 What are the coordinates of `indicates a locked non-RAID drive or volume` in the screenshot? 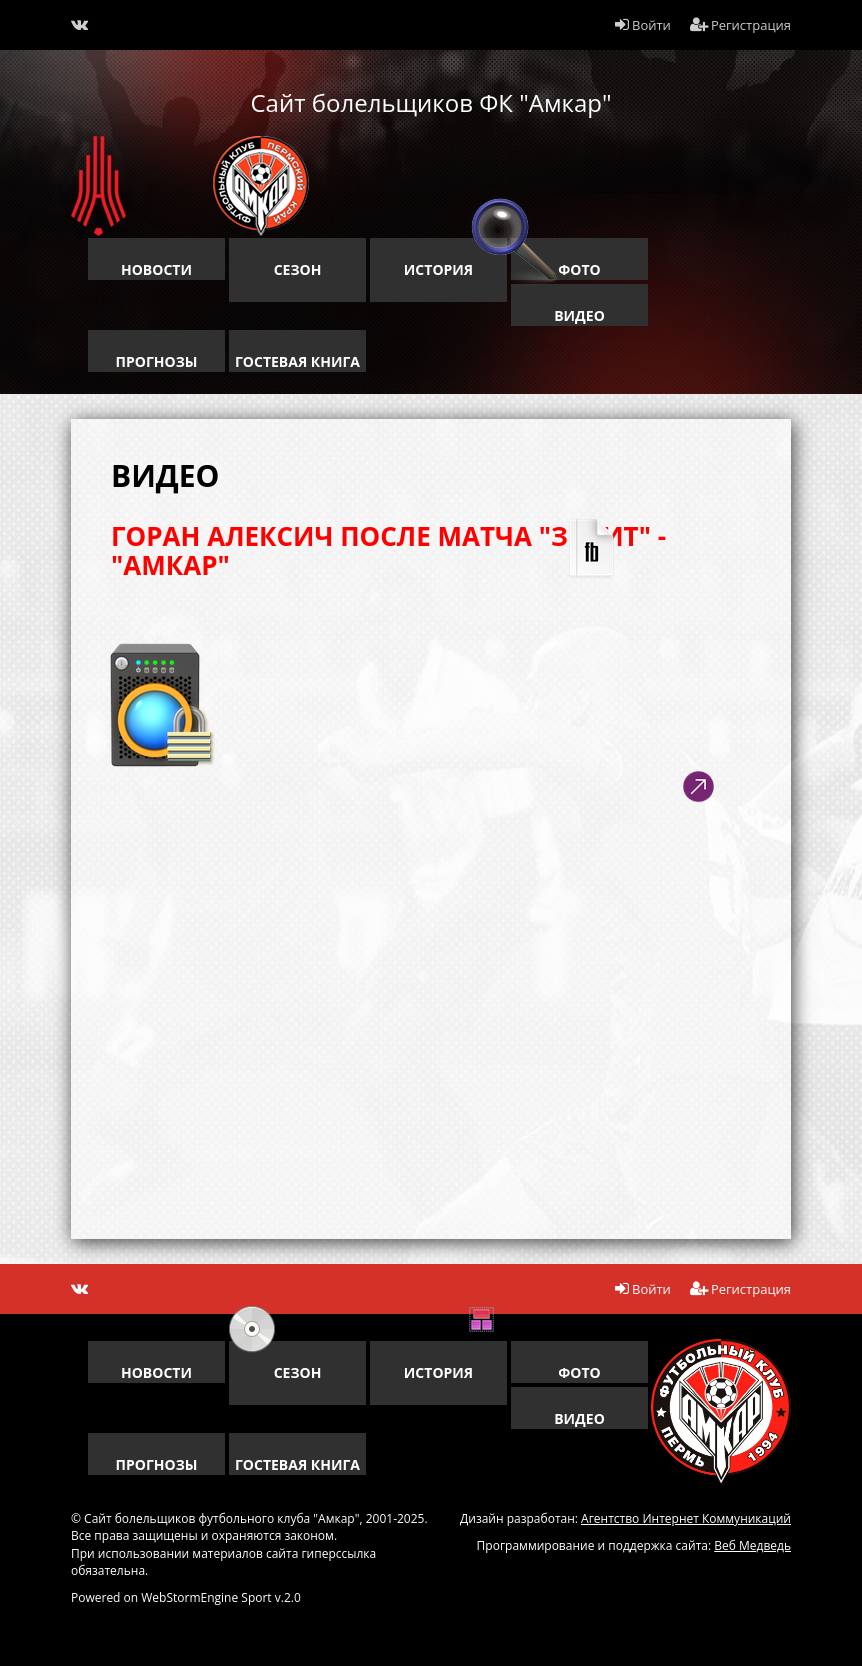 It's located at (155, 705).